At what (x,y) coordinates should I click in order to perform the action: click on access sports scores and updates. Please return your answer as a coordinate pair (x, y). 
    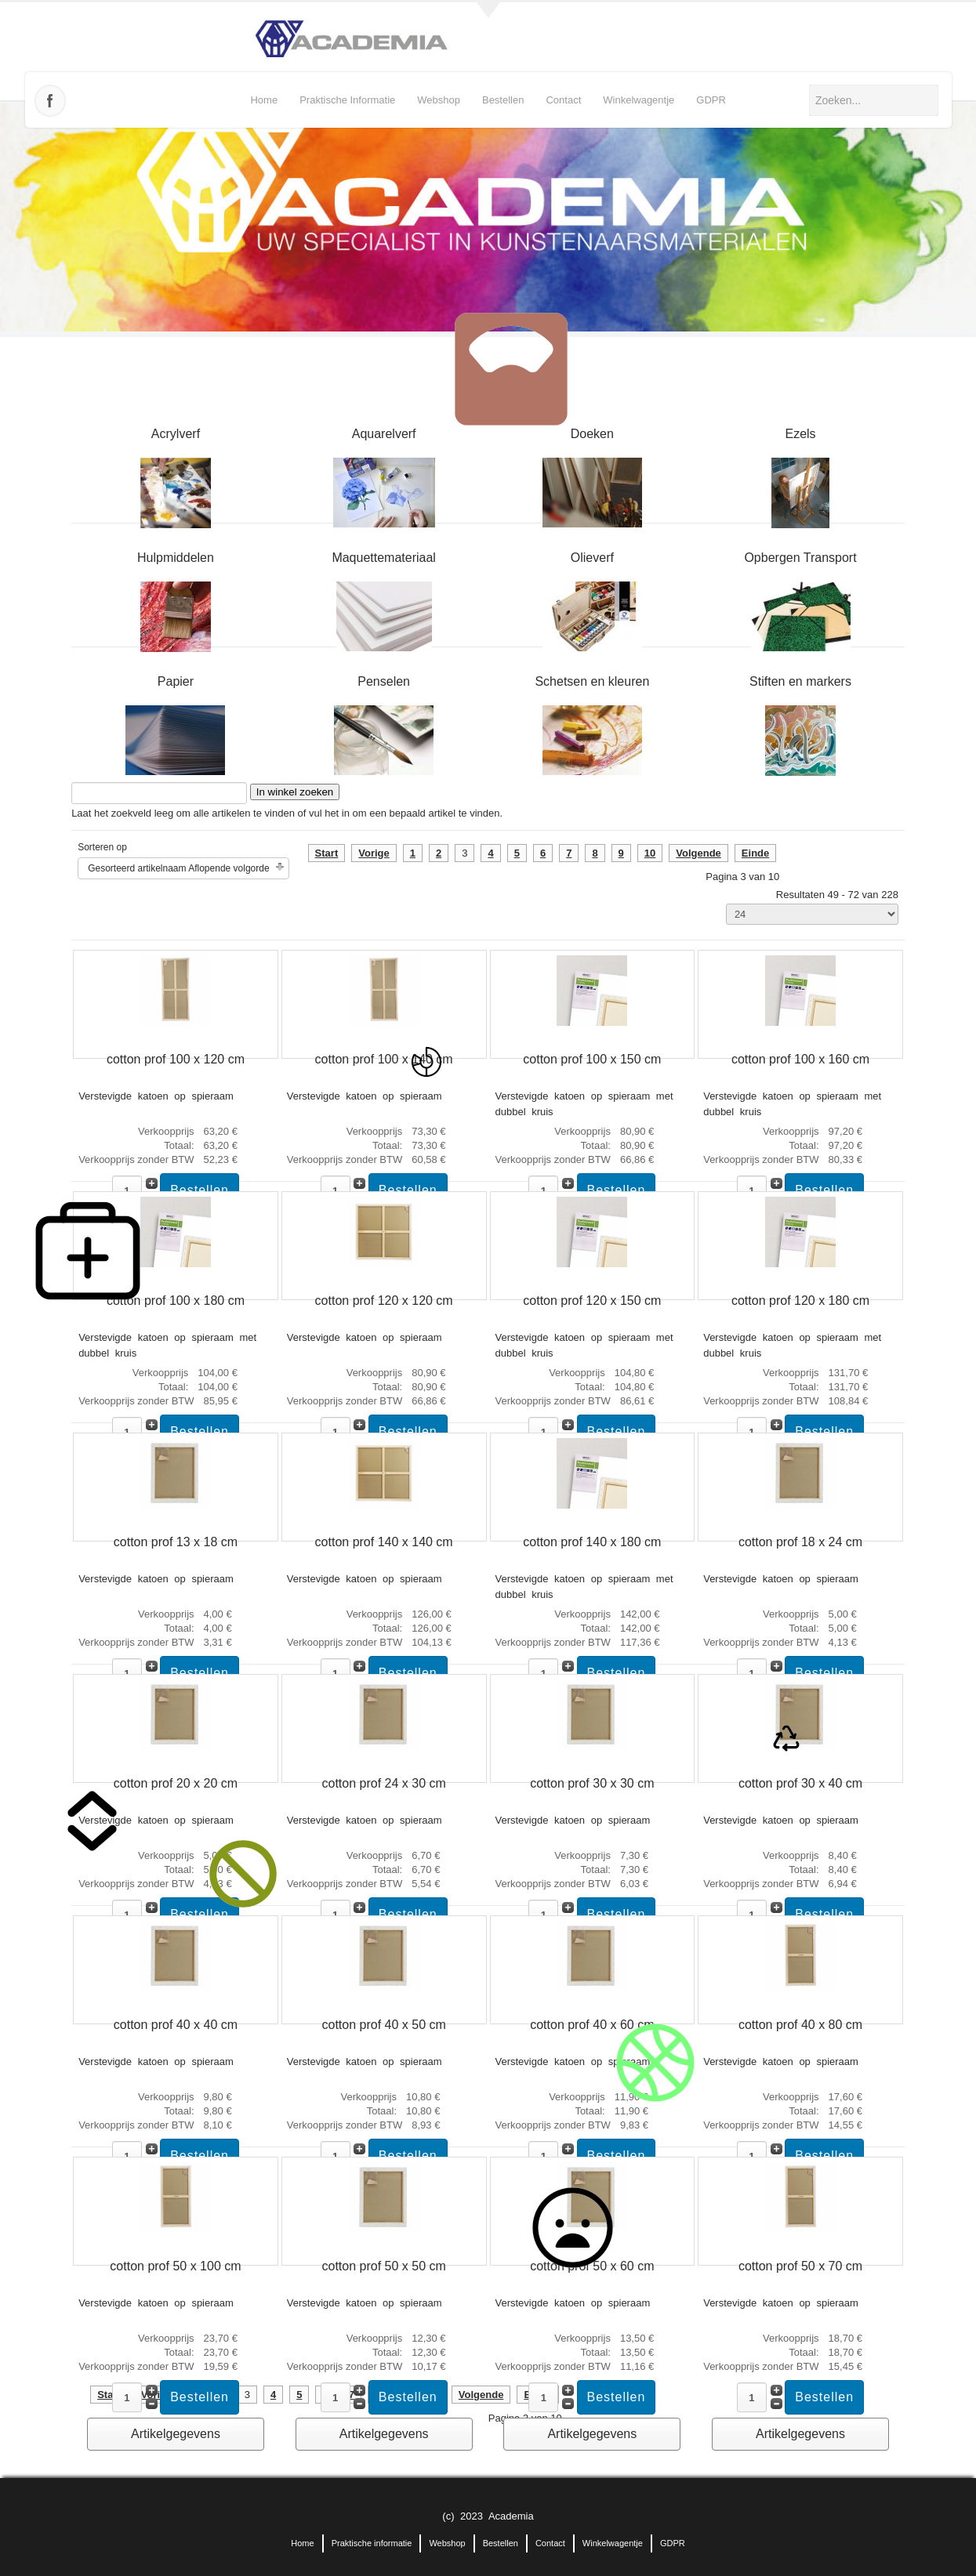
    Looking at the image, I should click on (655, 2063).